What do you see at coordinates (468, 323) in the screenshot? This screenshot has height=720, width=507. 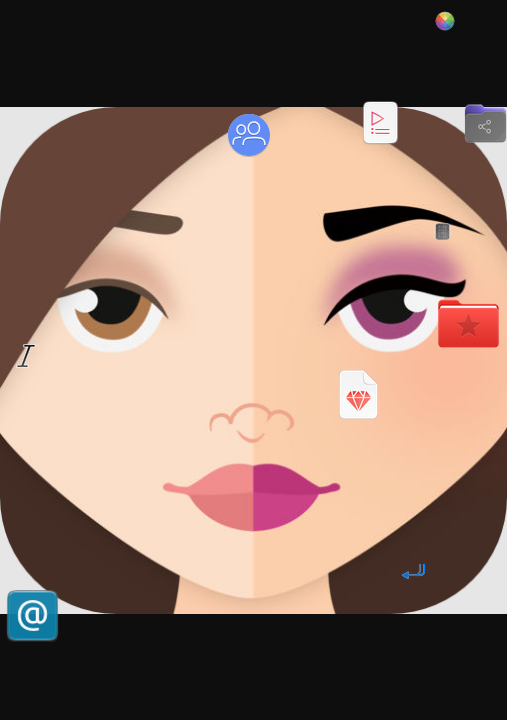 I see `access your bookmarked or favorited files` at bounding box center [468, 323].